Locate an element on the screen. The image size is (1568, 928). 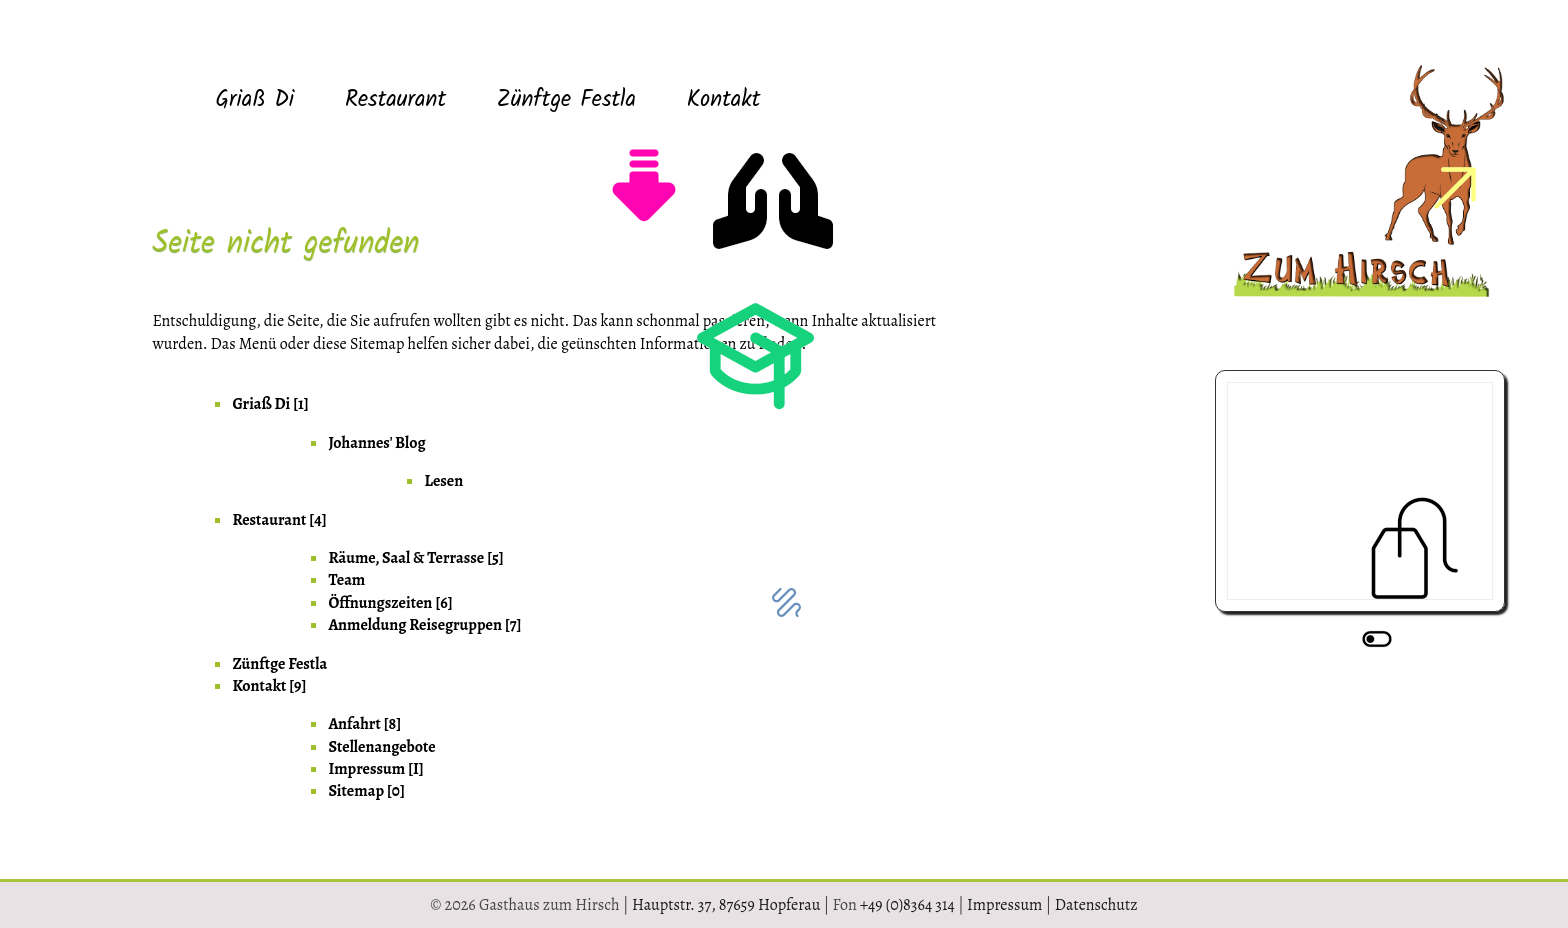
access freehand drawing or annotation tools is located at coordinates (786, 602).